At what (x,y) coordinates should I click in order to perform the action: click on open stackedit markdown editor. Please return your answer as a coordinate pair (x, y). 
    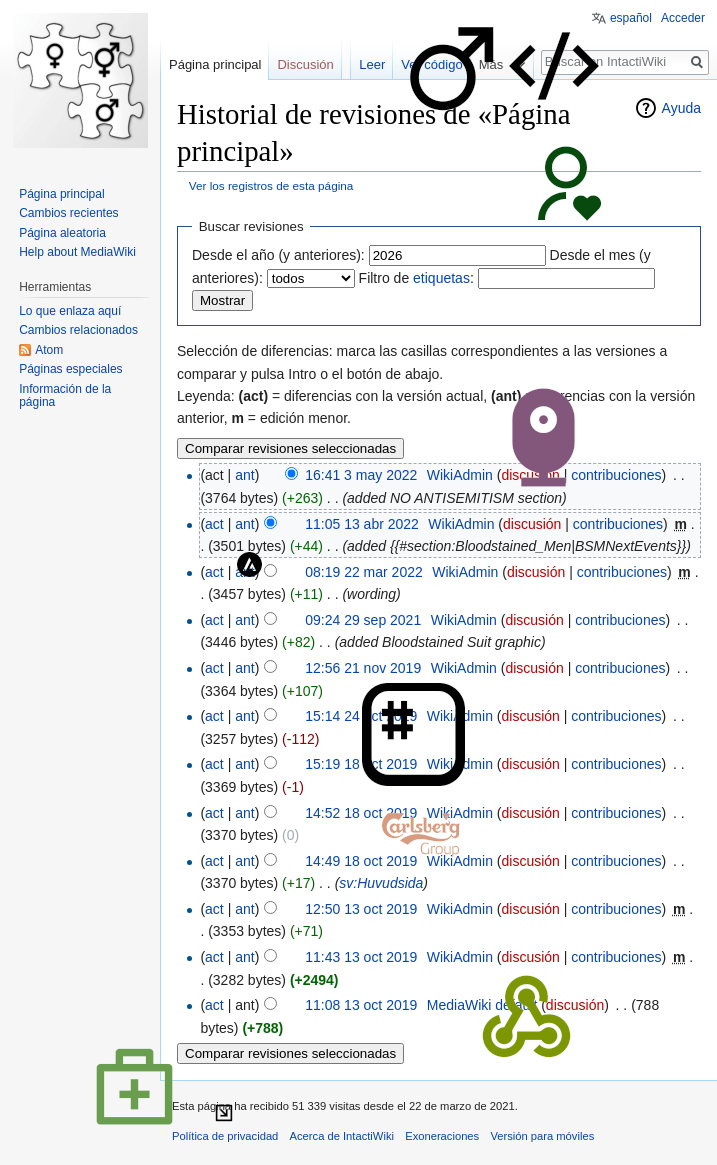
    Looking at the image, I should click on (413, 734).